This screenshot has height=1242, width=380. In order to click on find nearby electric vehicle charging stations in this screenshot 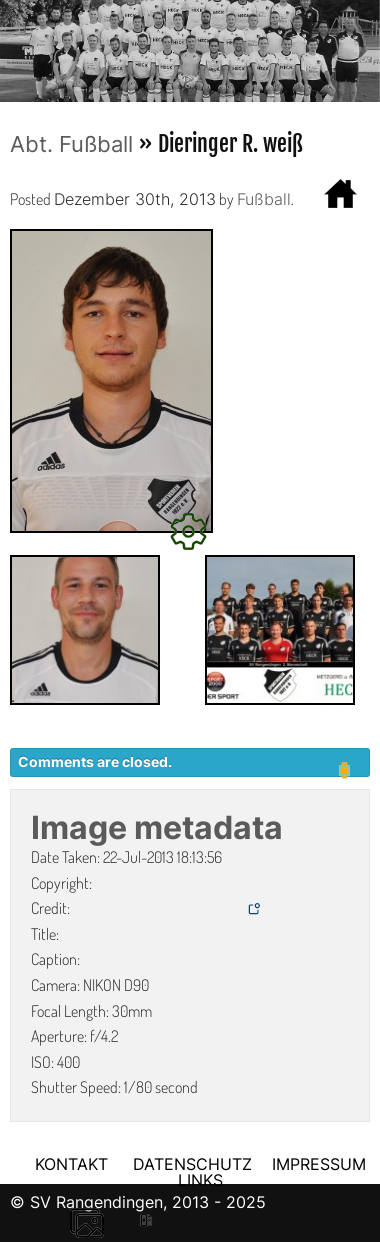, I will do `click(146, 1220)`.